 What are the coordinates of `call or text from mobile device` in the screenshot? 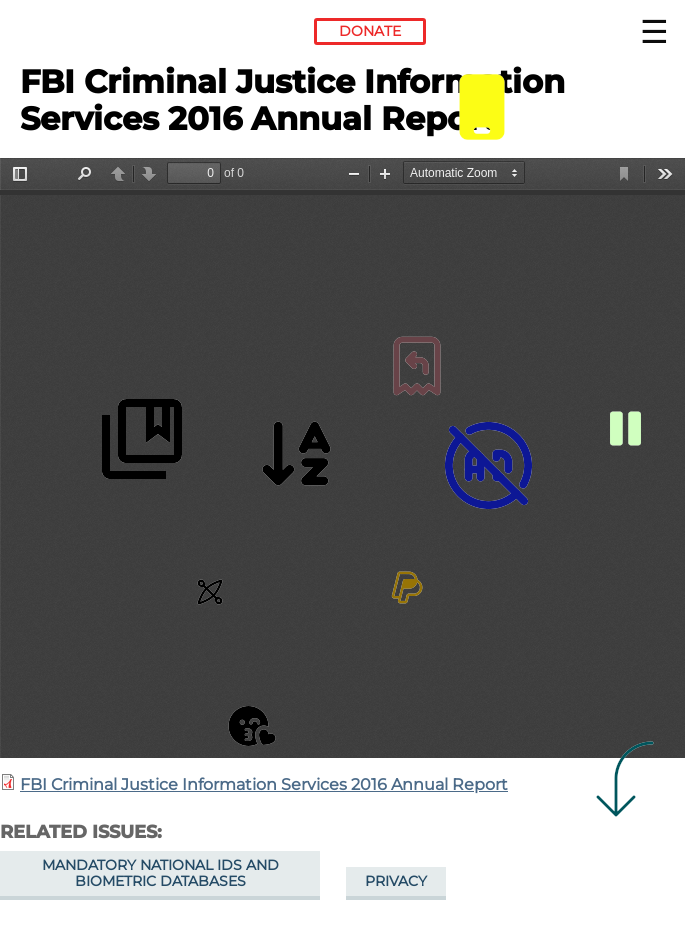 It's located at (482, 107).